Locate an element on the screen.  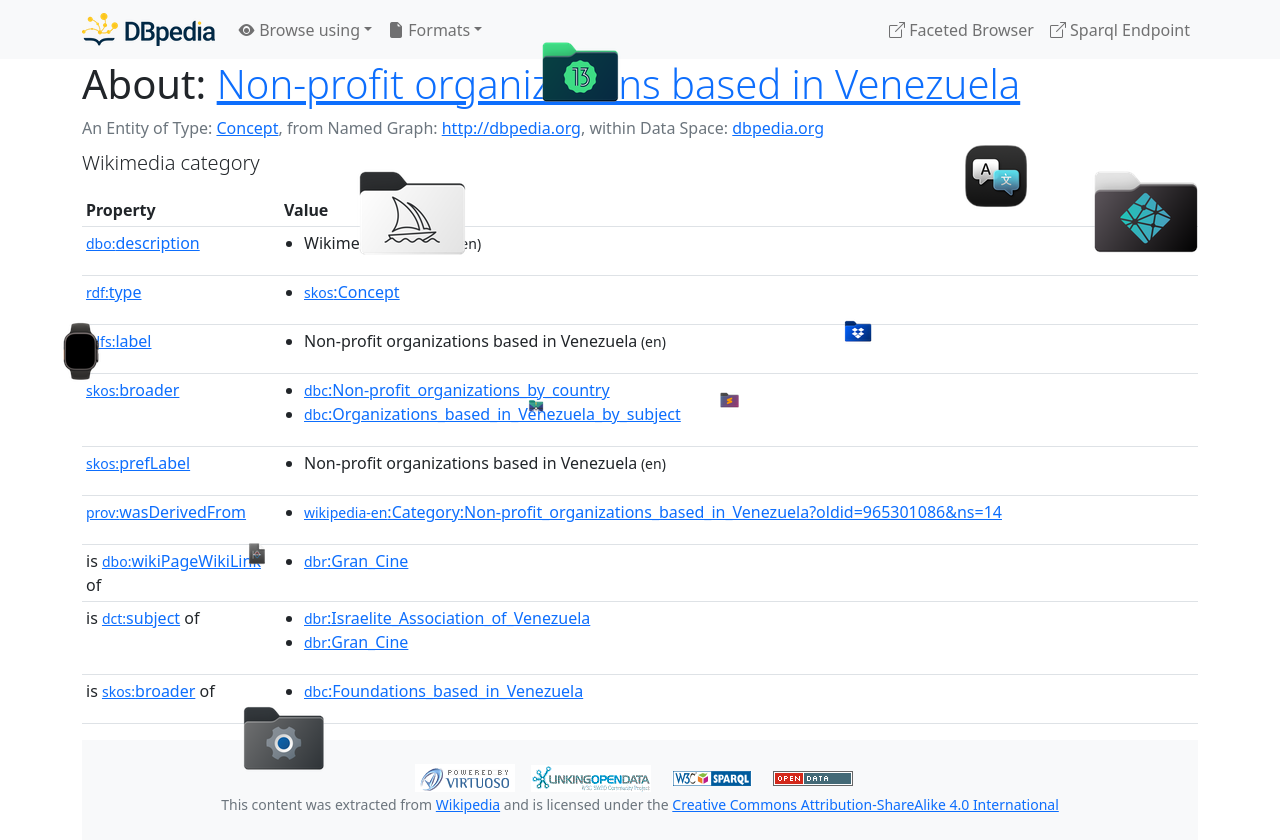
open midjourney projects folder is located at coordinates (412, 216).